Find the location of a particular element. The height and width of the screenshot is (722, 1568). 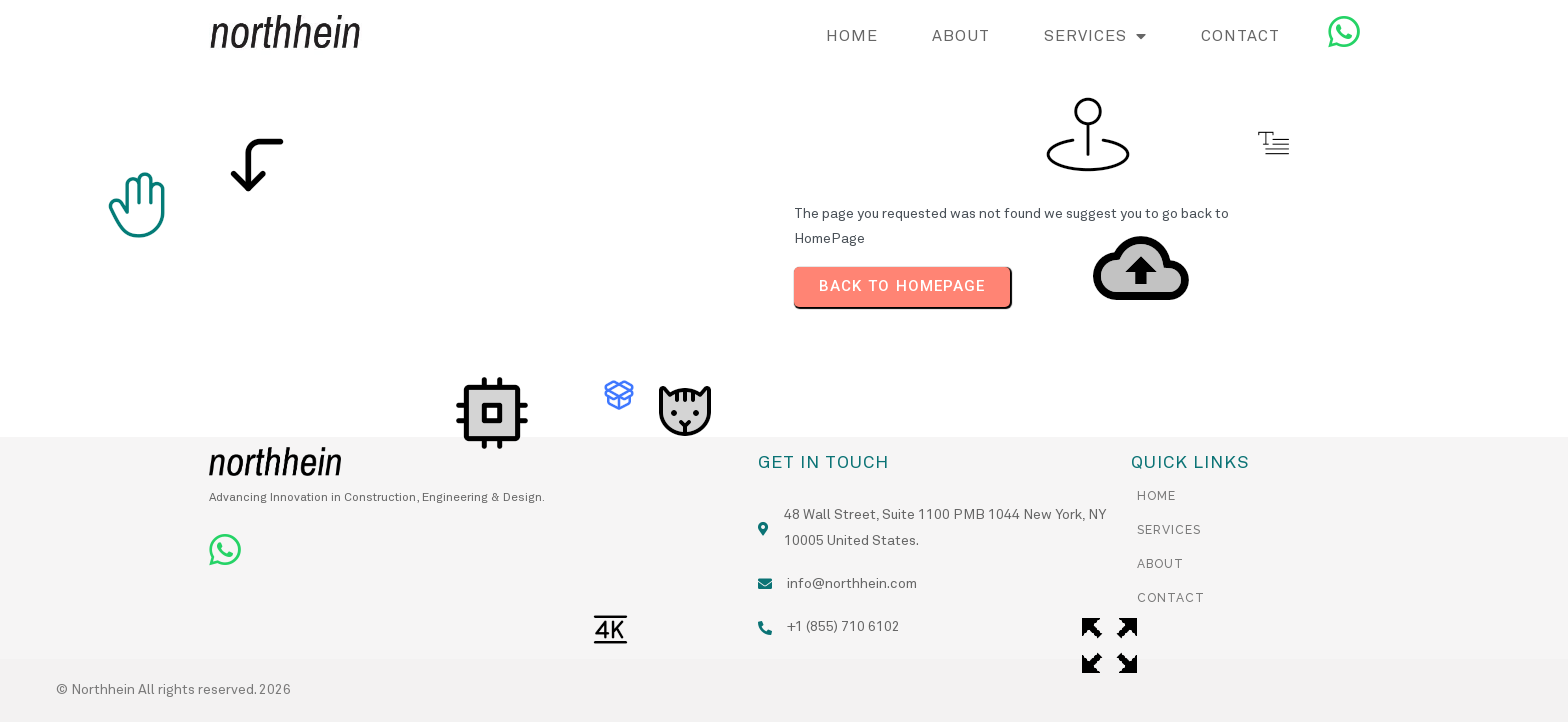

go back and down in navigation is located at coordinates (257, 165).